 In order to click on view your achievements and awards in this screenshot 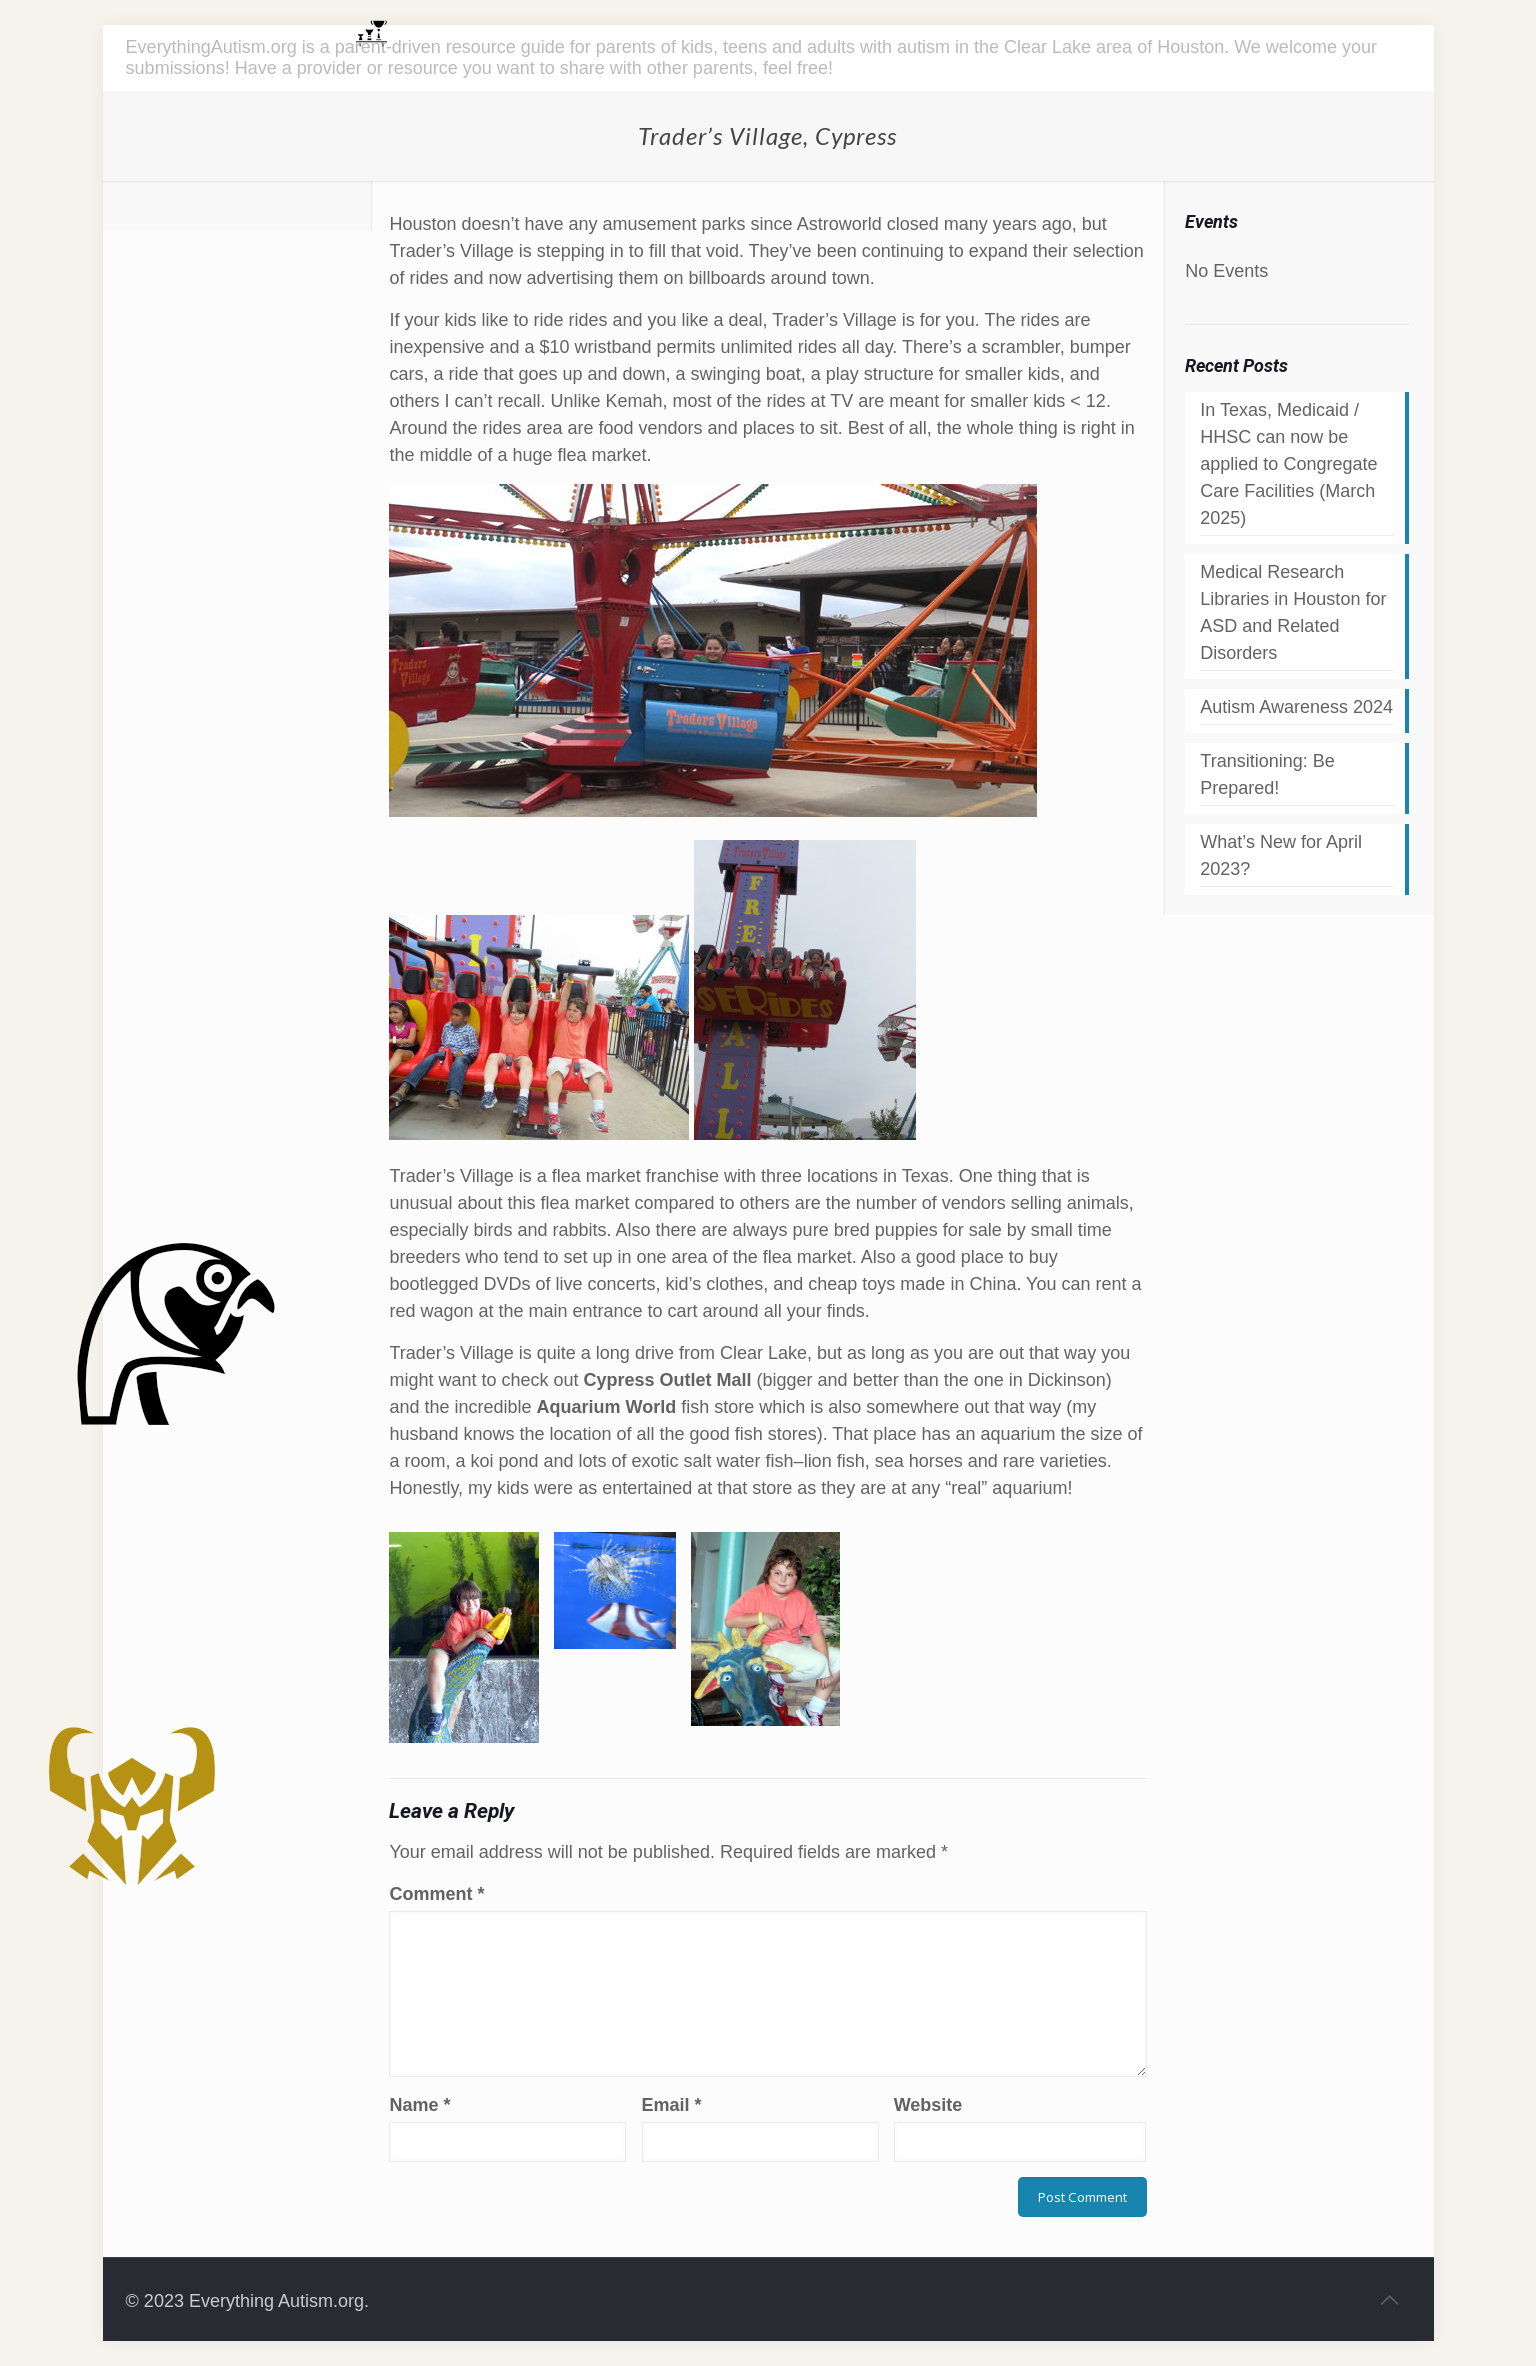, I will do `click(371, 32)`.